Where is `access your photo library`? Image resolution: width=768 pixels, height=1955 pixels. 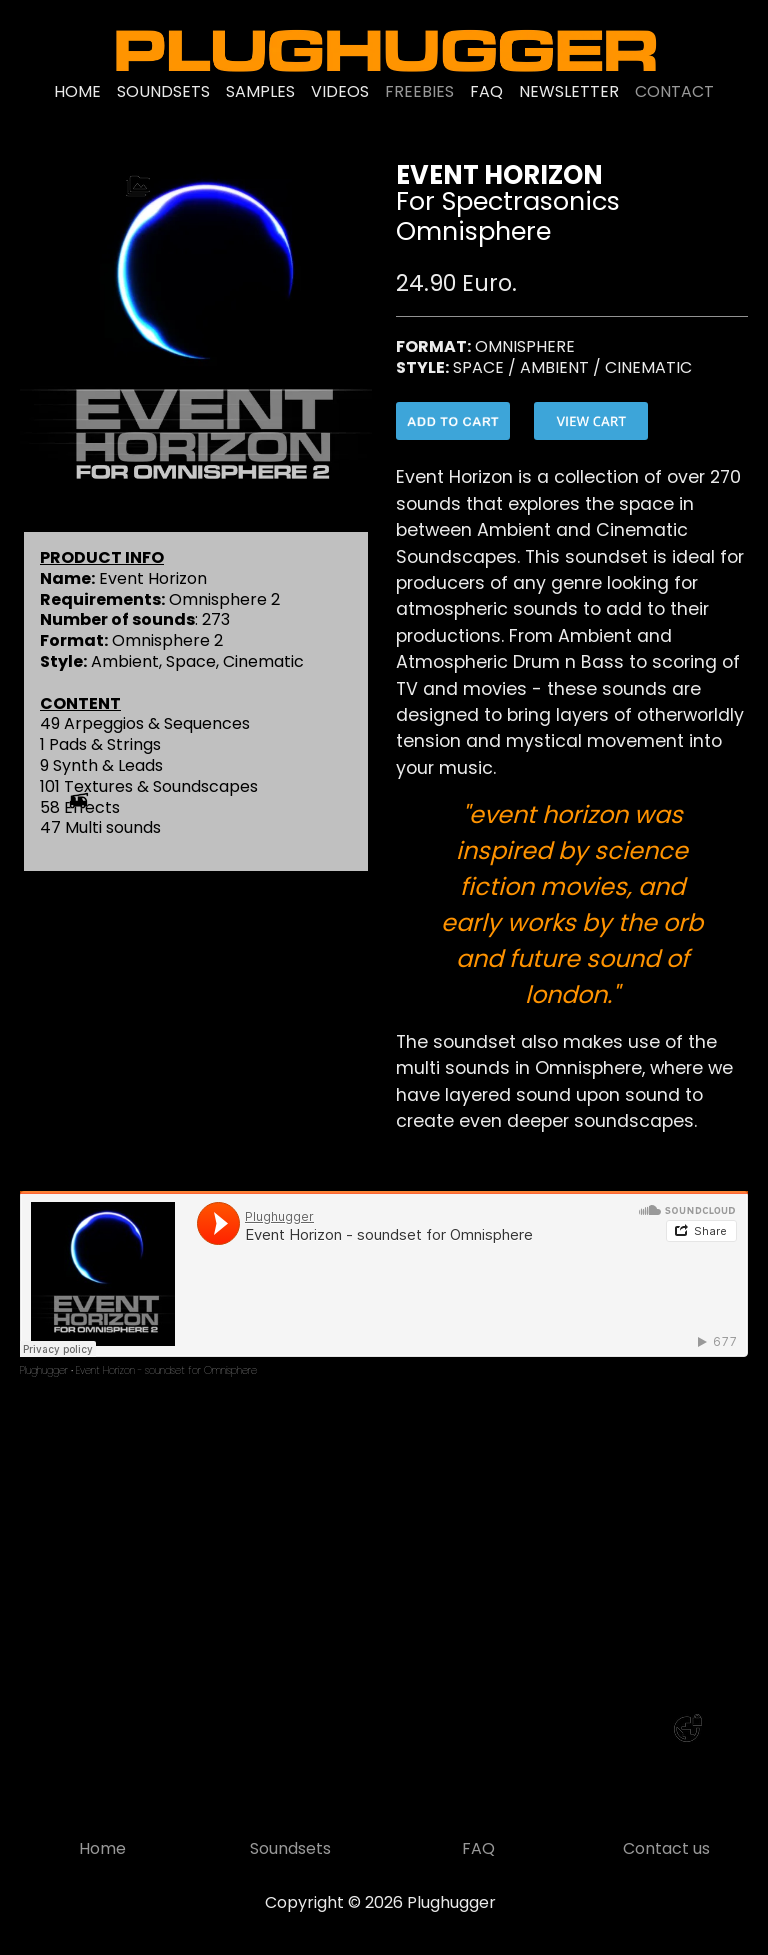
access your photo library is located at coordinates (138, 186).